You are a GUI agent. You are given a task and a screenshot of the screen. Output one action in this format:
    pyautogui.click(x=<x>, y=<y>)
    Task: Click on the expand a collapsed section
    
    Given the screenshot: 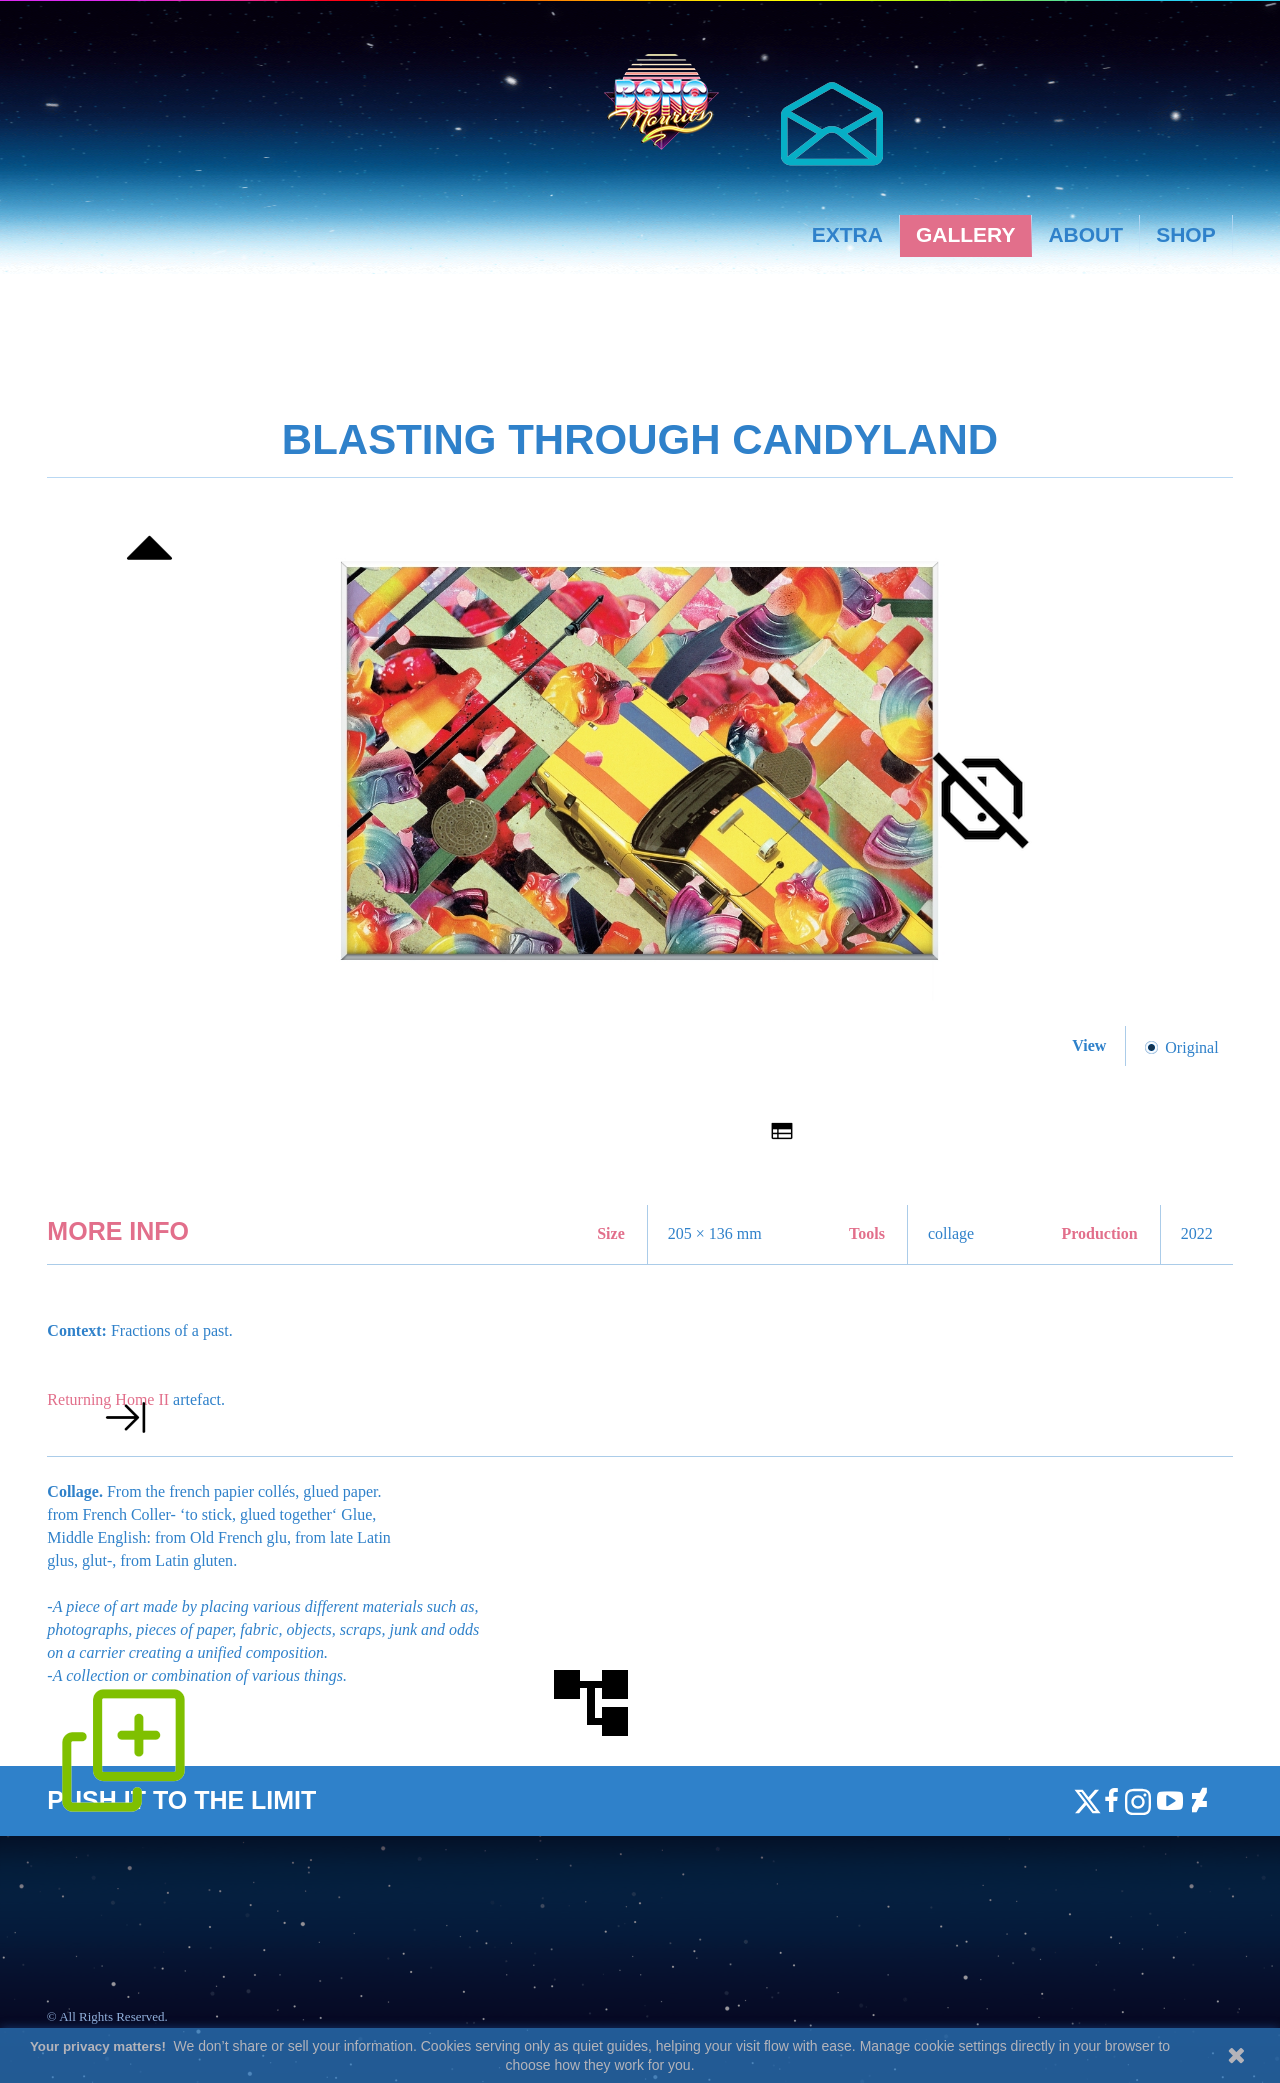 What is the action you would take?
    pyautogui.click(x=149, y=547)
    